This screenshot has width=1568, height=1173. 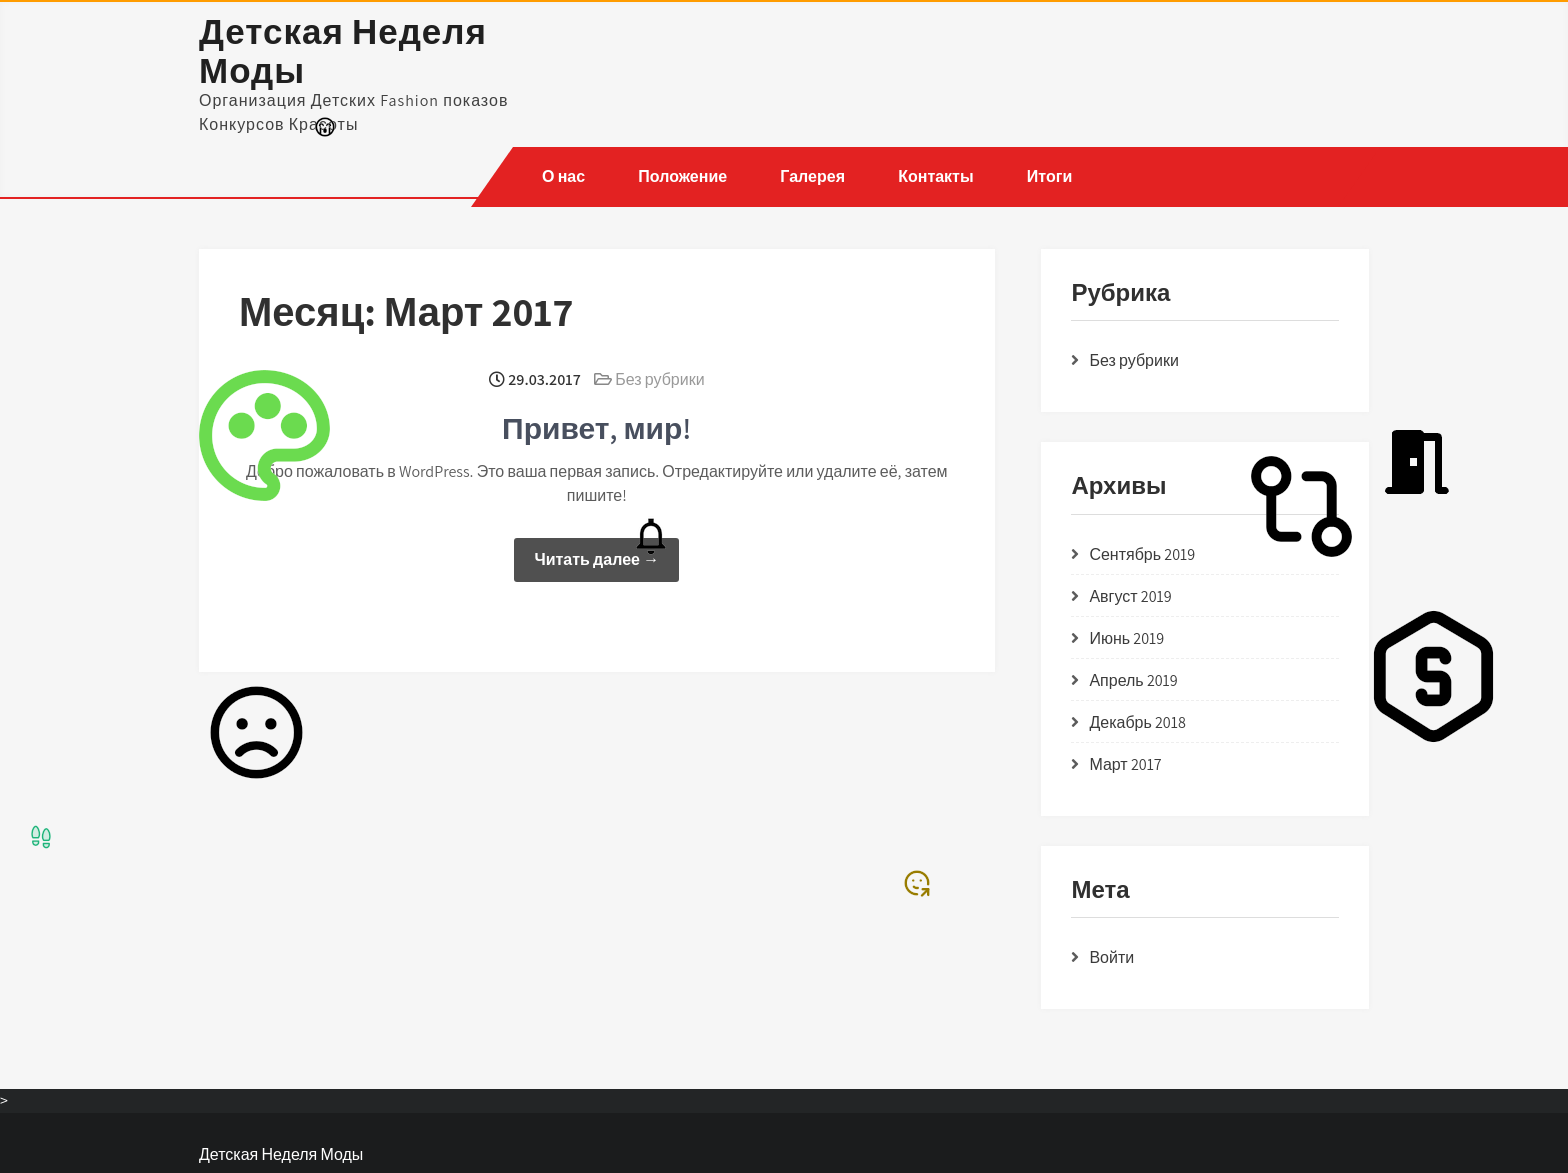 I want to click on enter or access a meeting room, so click(x=1417, y=462).